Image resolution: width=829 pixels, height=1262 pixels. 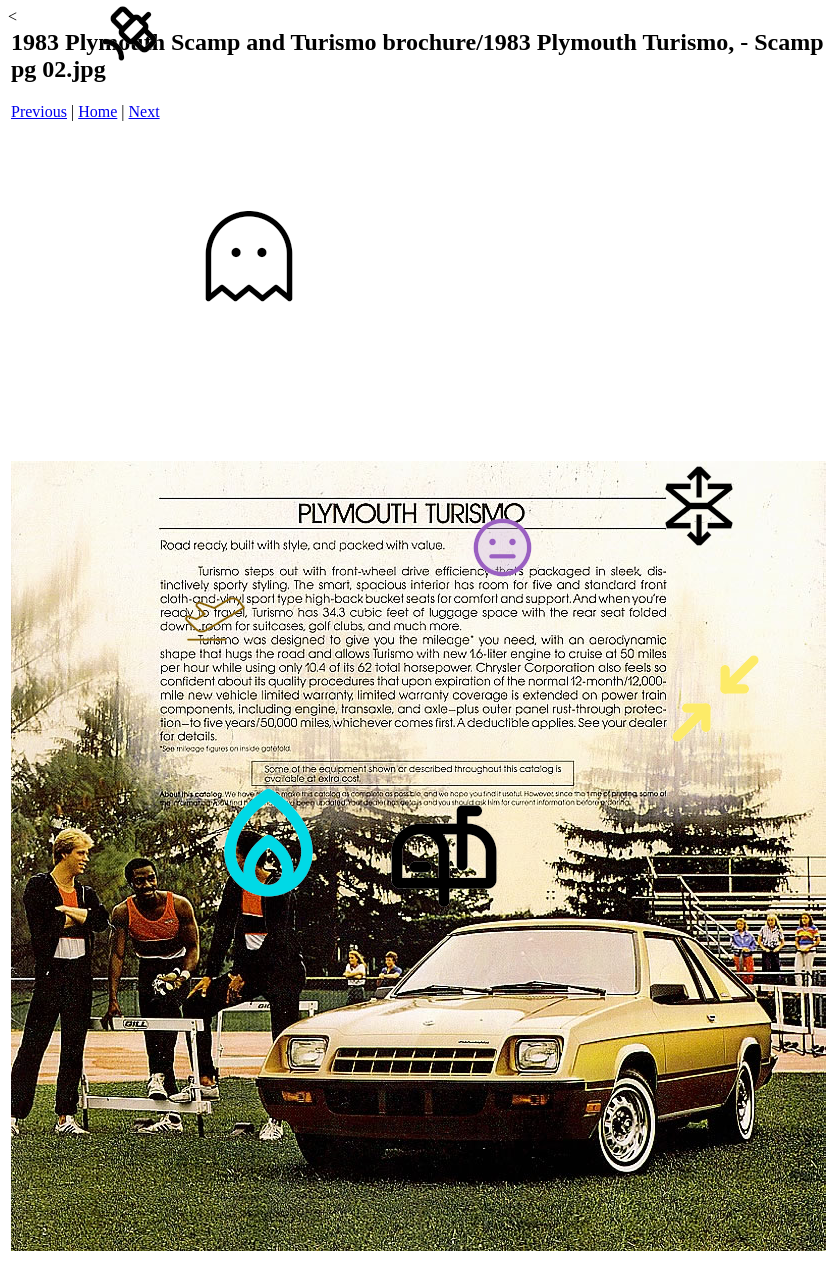 I want to click on minimize or reduce window size, so click(x=715, y=698).